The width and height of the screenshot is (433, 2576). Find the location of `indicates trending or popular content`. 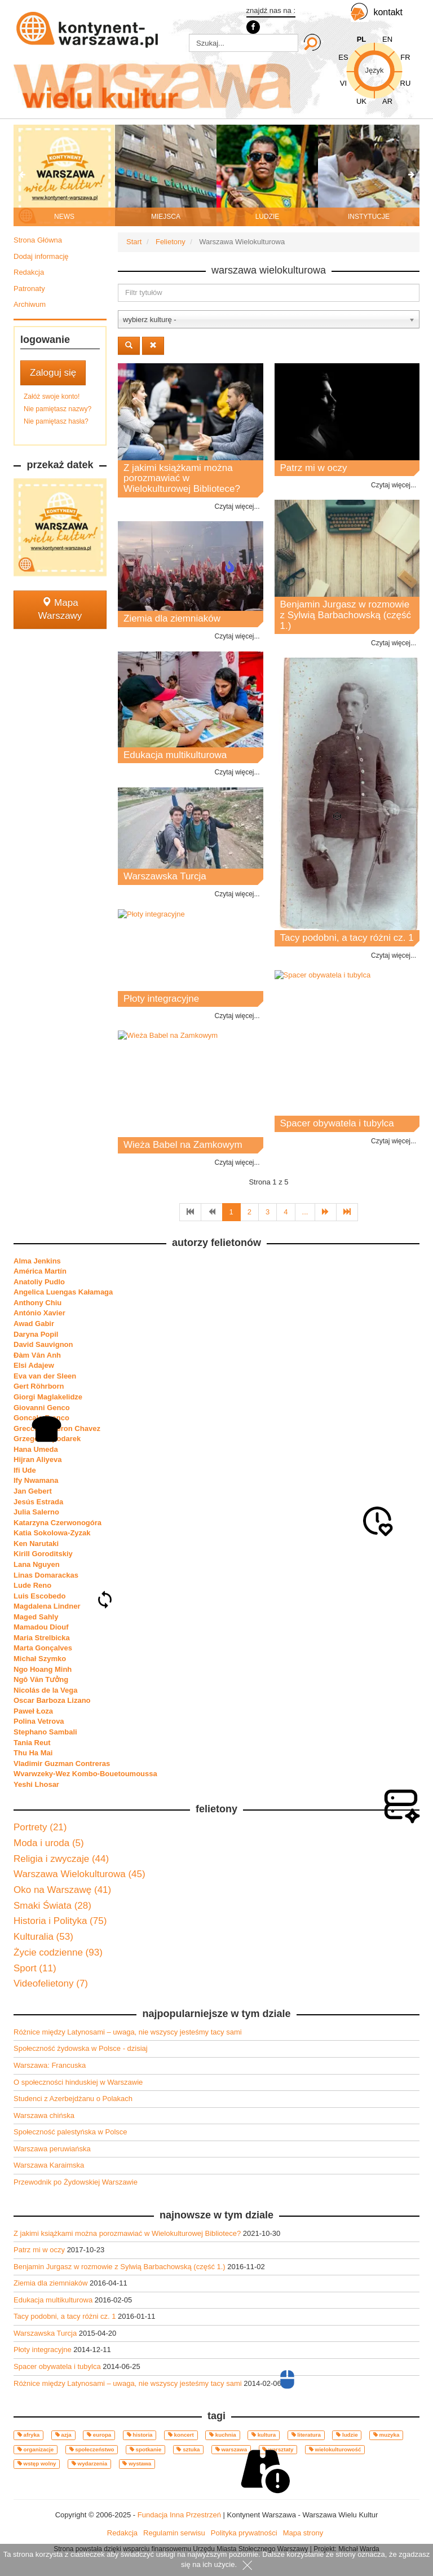

indicates trending or popular content is located at coordinates (229, 566).